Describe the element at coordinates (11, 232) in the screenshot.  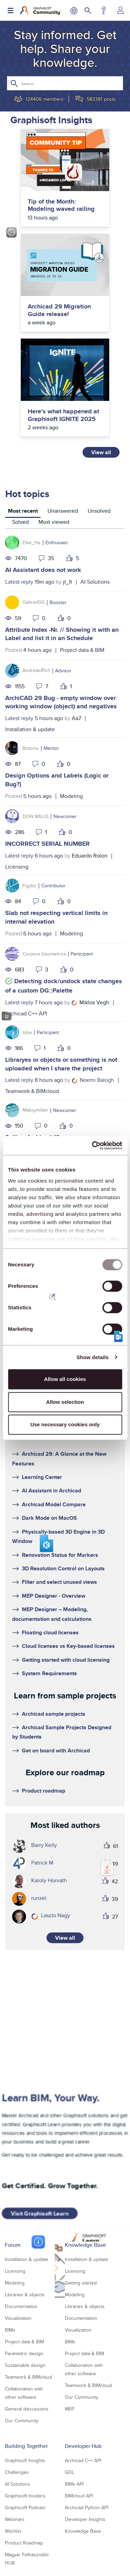
I see `open system settings` at that location.